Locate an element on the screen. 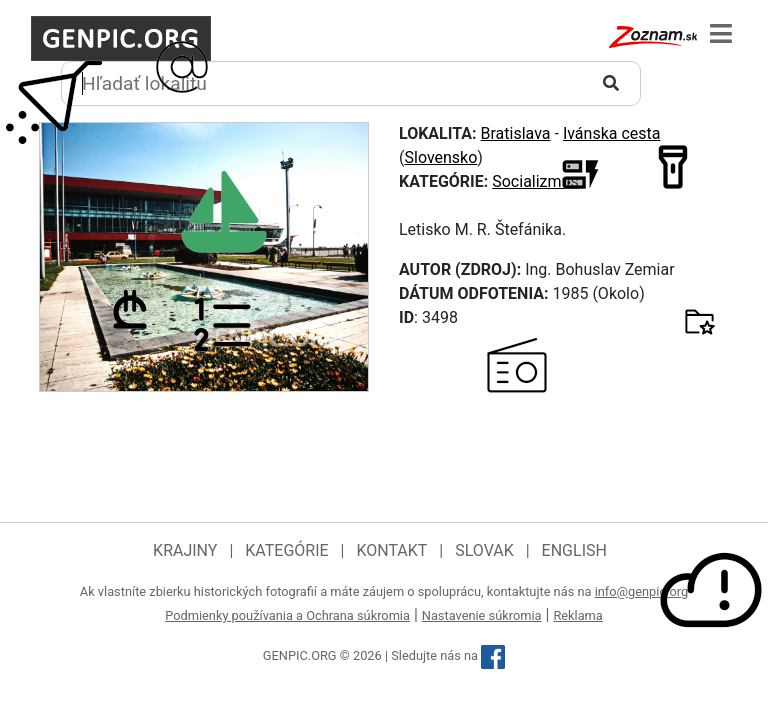 This screenshot has height=720, width=768. mention a user in a post or comment is located at coordinates (182, 67).